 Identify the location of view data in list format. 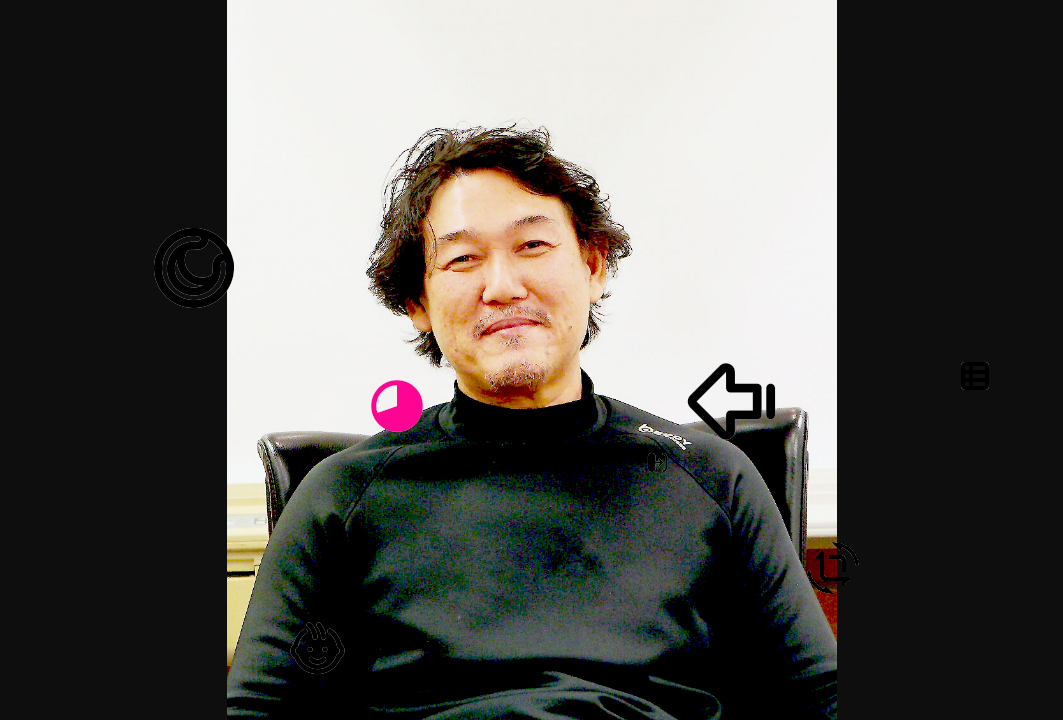
(975, 376).